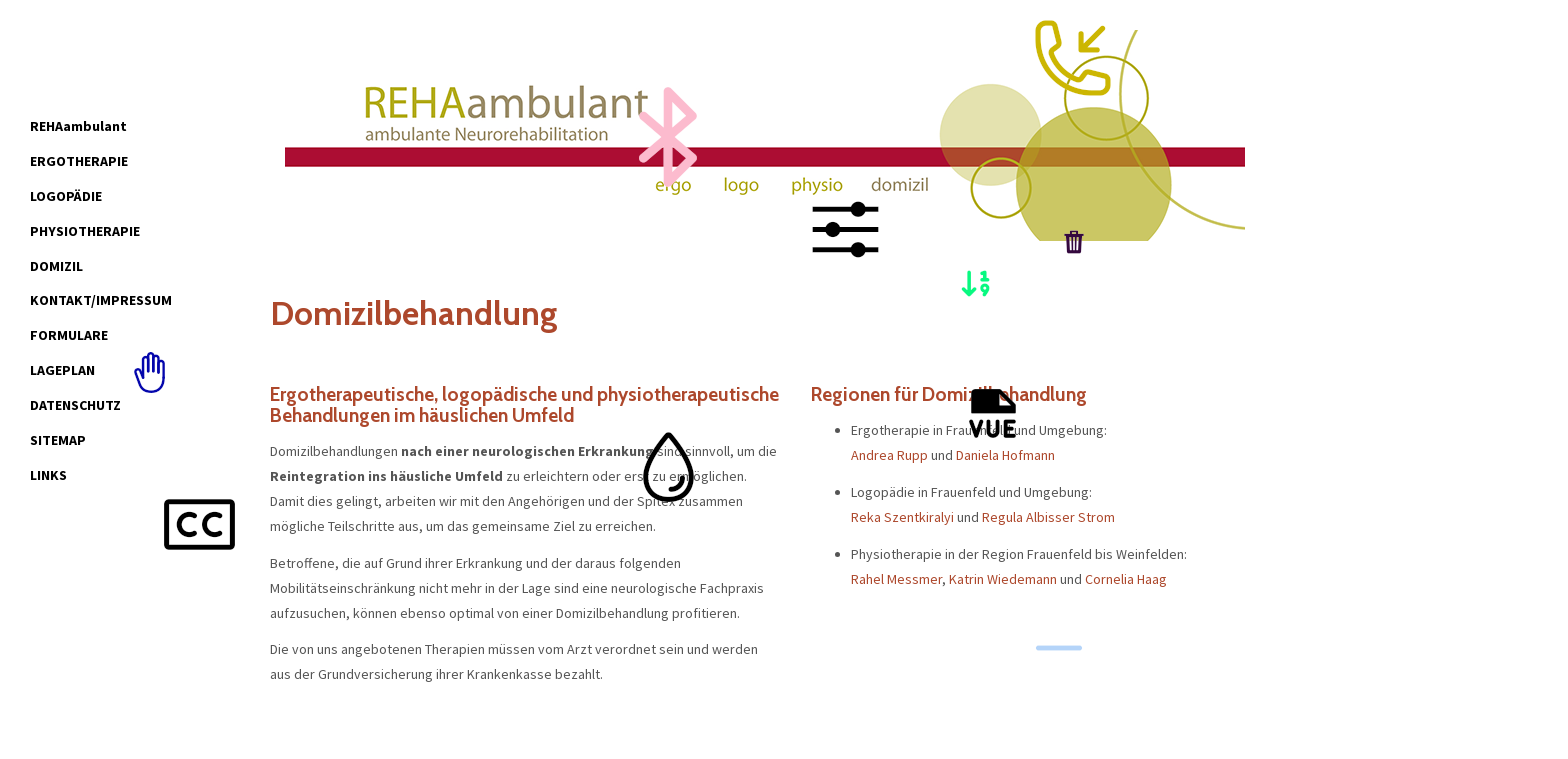  Describe the element at coordinates (1074, 242) in the screenshot. I see `delete this item` at that location.